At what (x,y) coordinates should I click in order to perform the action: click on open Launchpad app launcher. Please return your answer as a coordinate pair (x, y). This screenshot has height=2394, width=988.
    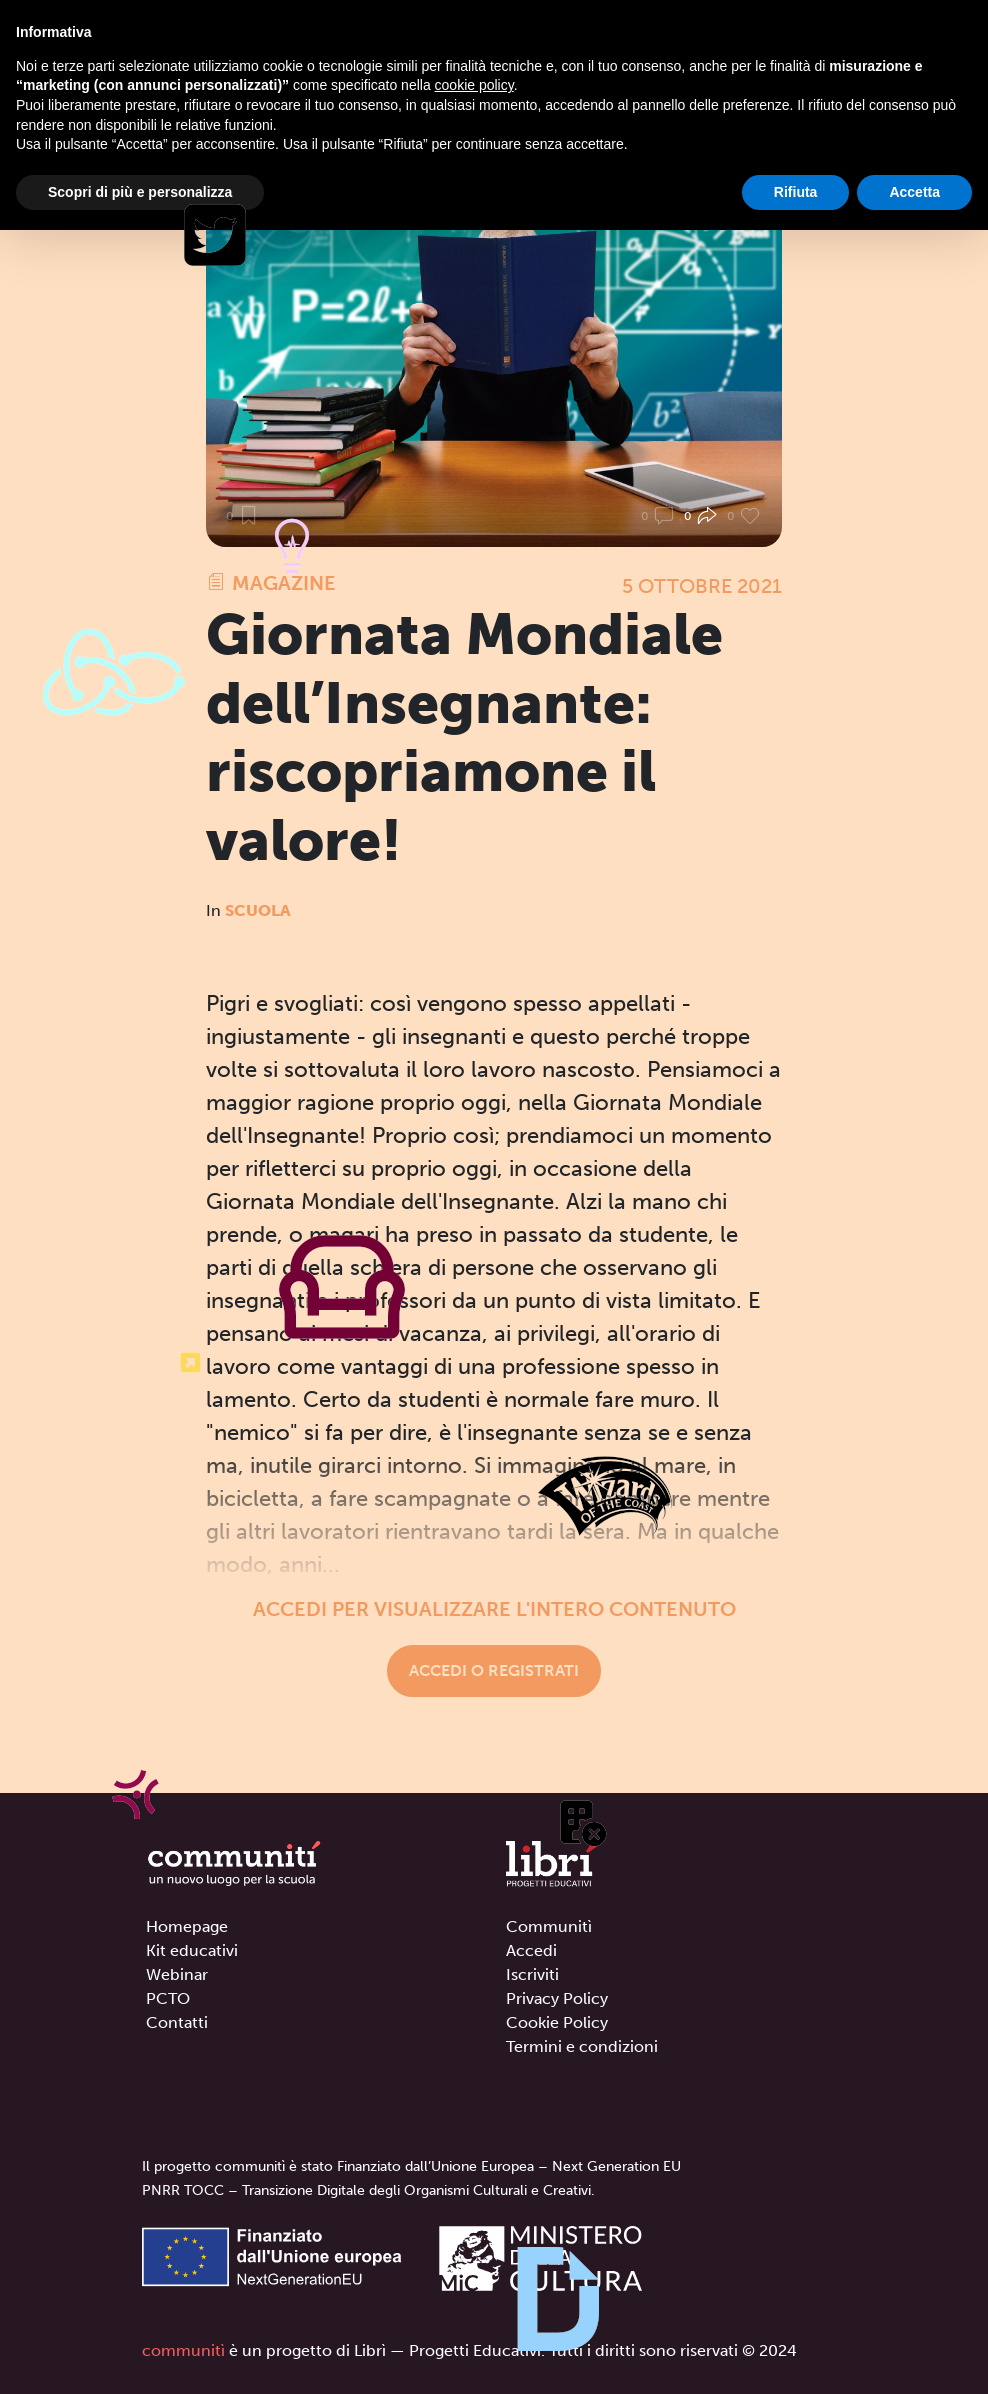
    Looking at the image, I should click on (135, 1794).